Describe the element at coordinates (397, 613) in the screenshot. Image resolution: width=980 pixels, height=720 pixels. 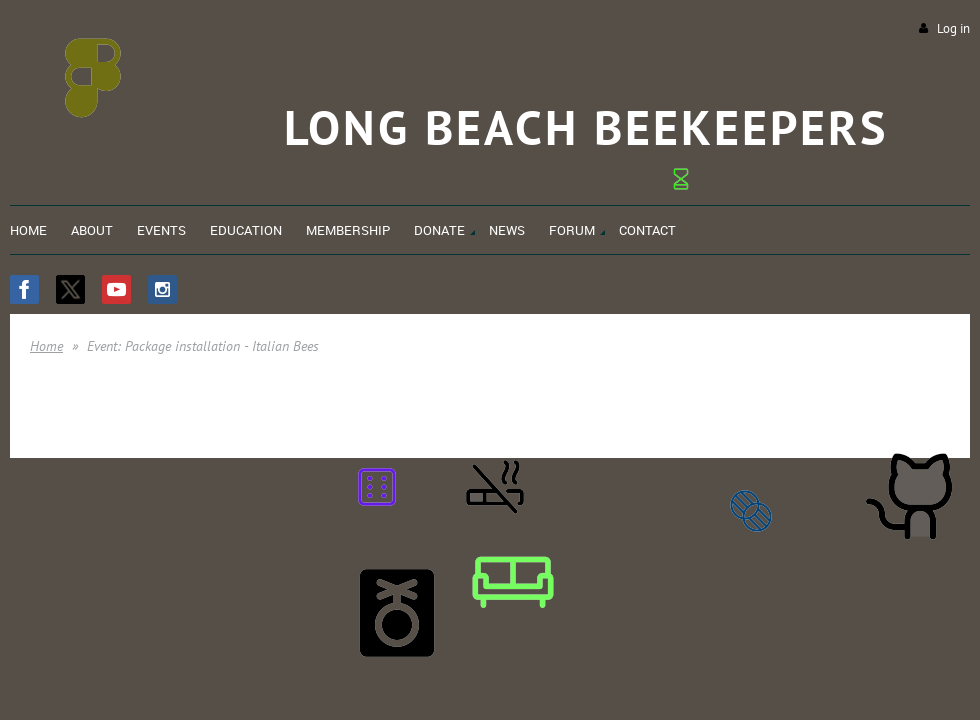
I see `indicates nonbinary gender identity option` at that location.